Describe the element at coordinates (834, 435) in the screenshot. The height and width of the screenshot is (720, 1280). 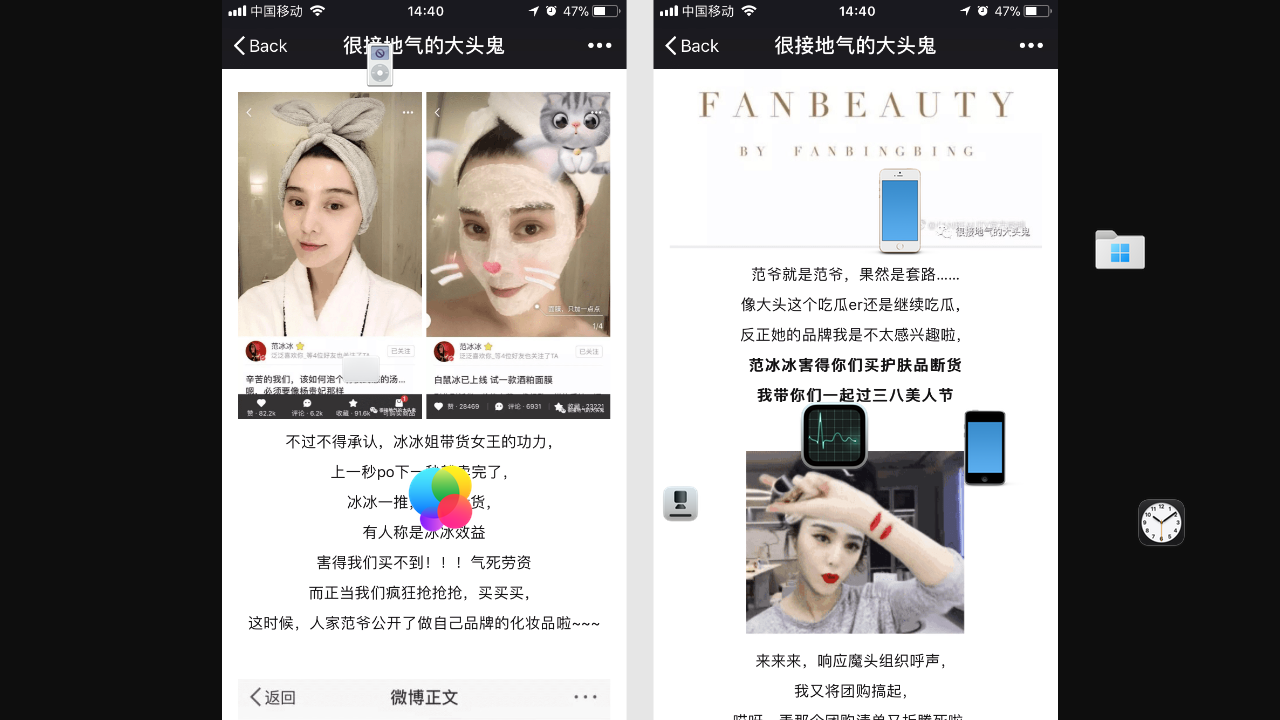
I see `open activity monitor to view system processes` at that location.